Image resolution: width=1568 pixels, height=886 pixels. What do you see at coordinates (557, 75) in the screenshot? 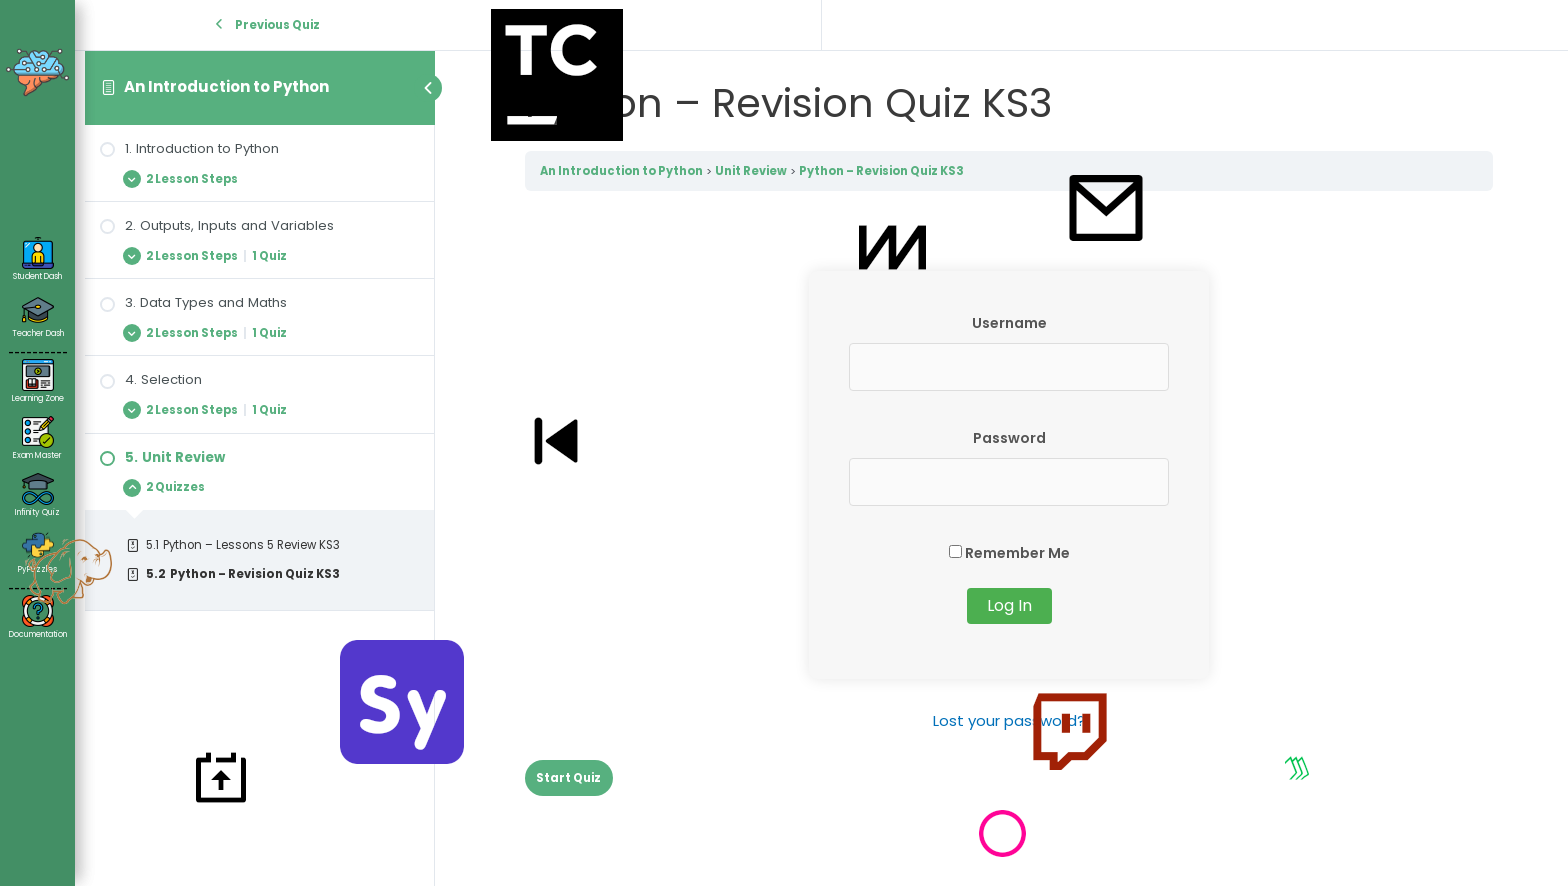
I see `open teamcity build server` at bounding box center [557, 75].